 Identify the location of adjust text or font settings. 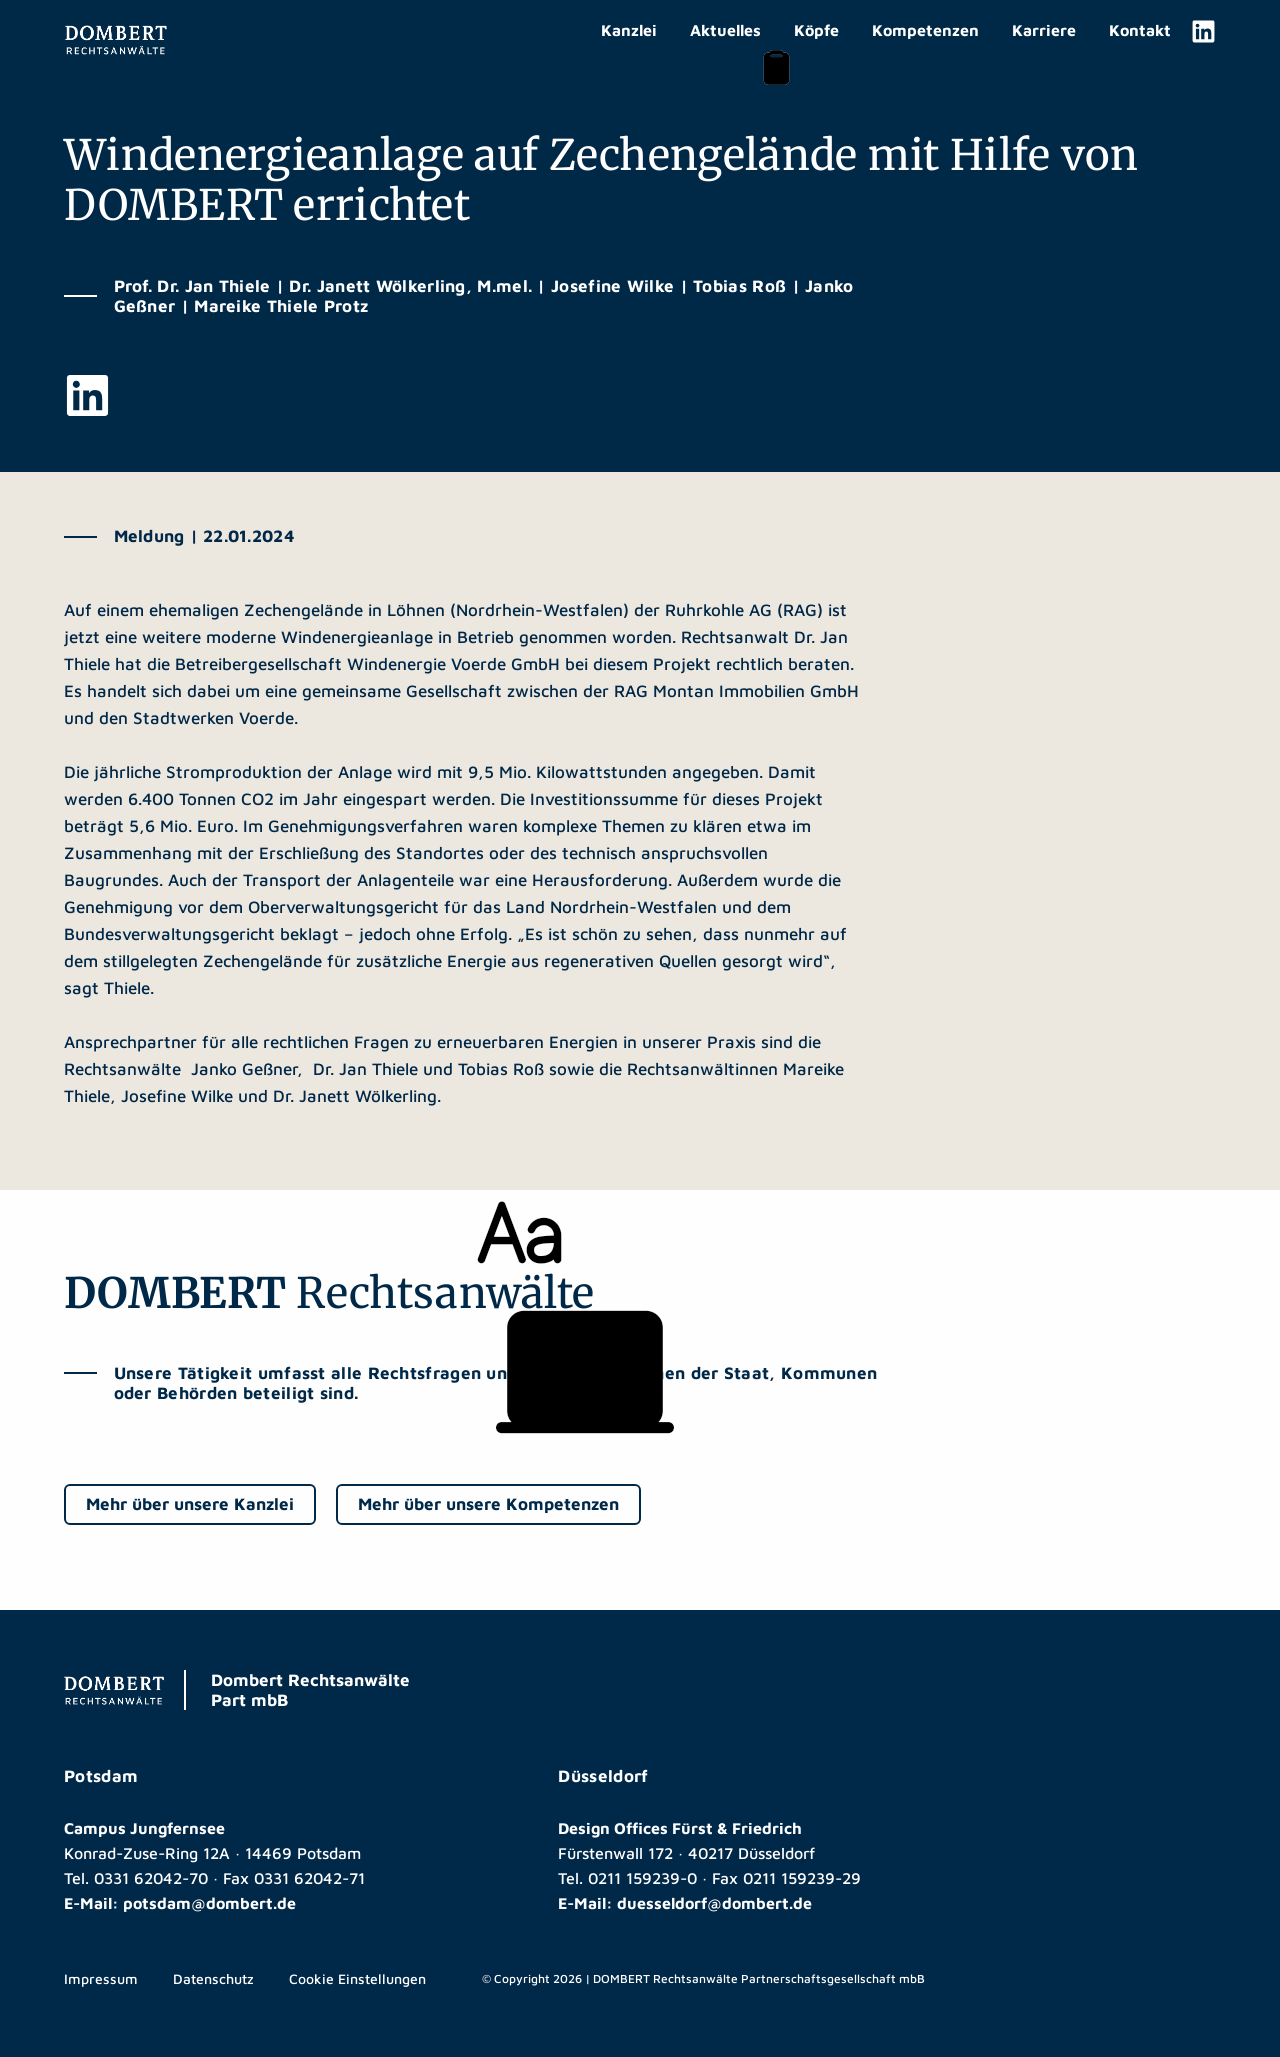
(519, 1232).